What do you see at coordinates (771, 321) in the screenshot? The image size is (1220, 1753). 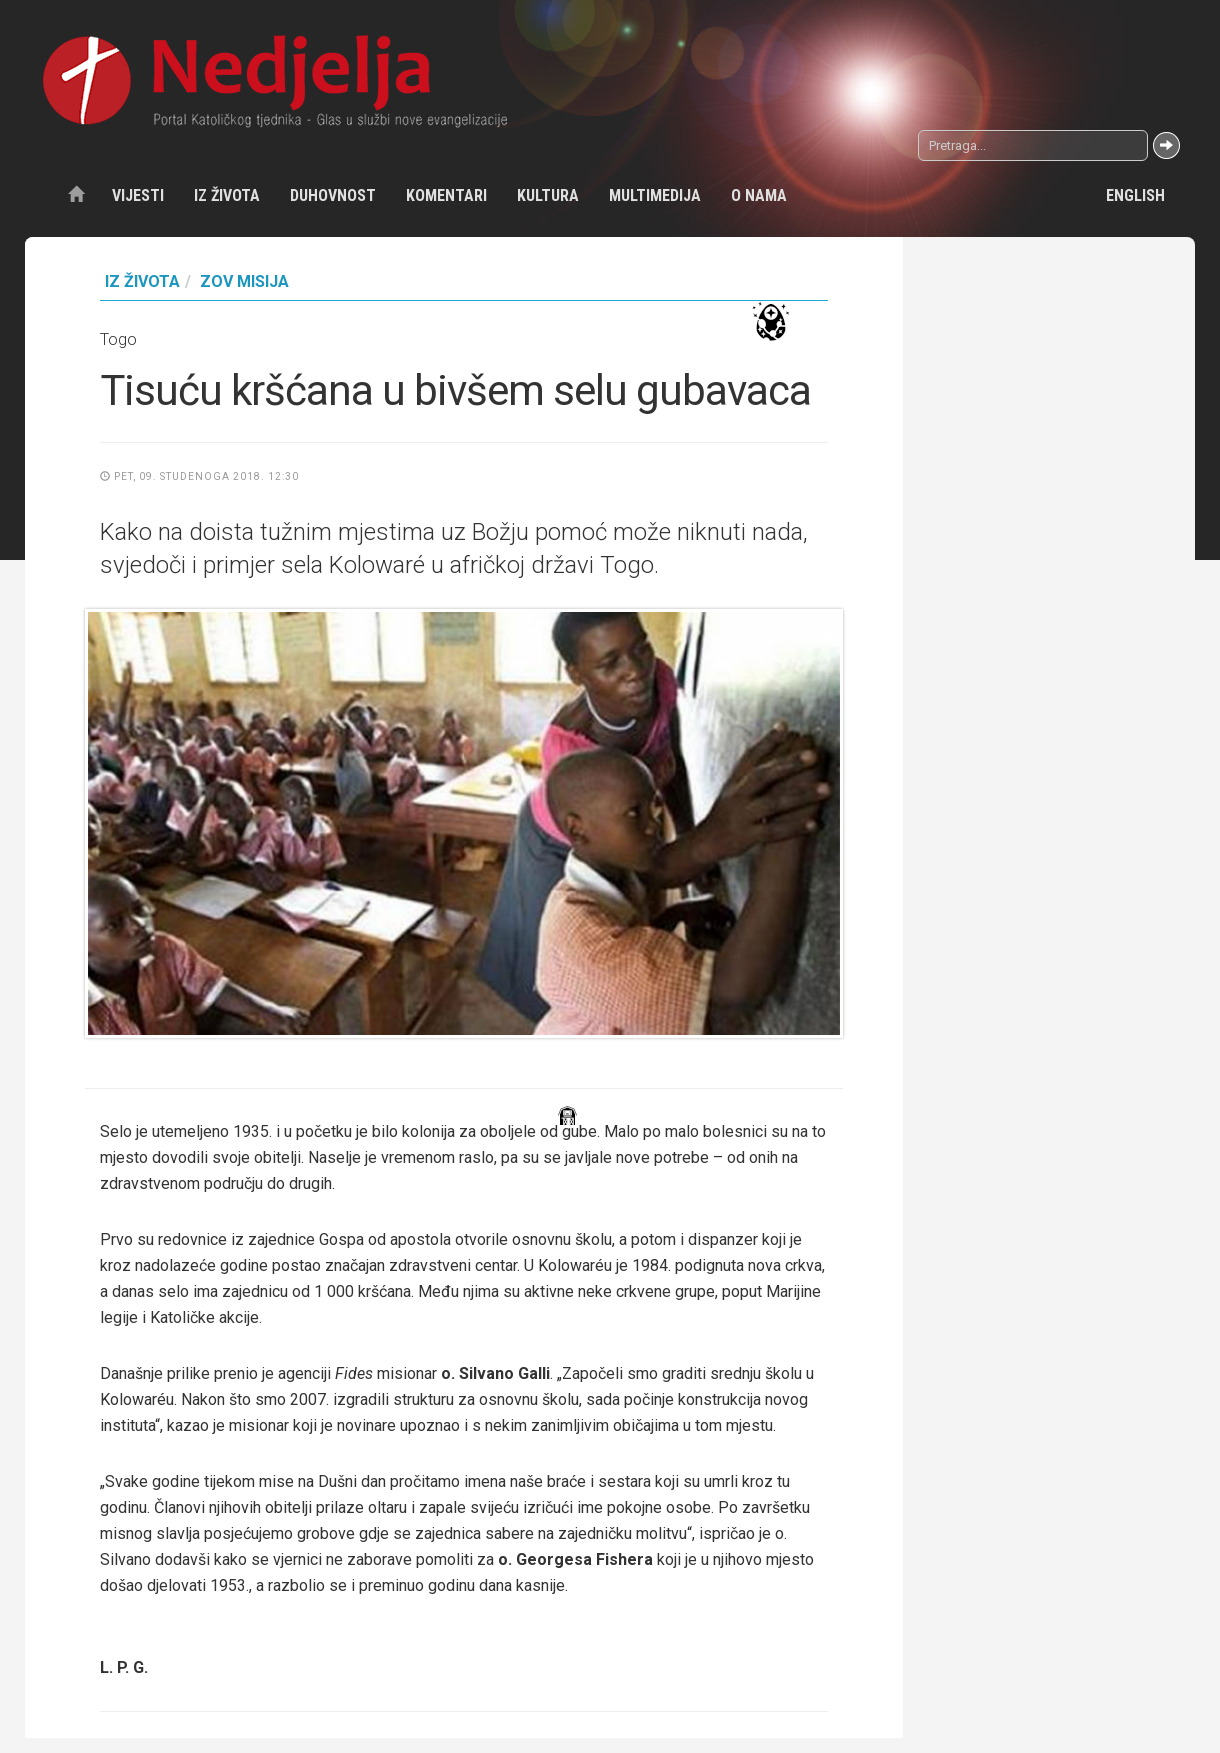 I see `a cosmic or celestial themed collectible item` at bounding box center [771, 321].